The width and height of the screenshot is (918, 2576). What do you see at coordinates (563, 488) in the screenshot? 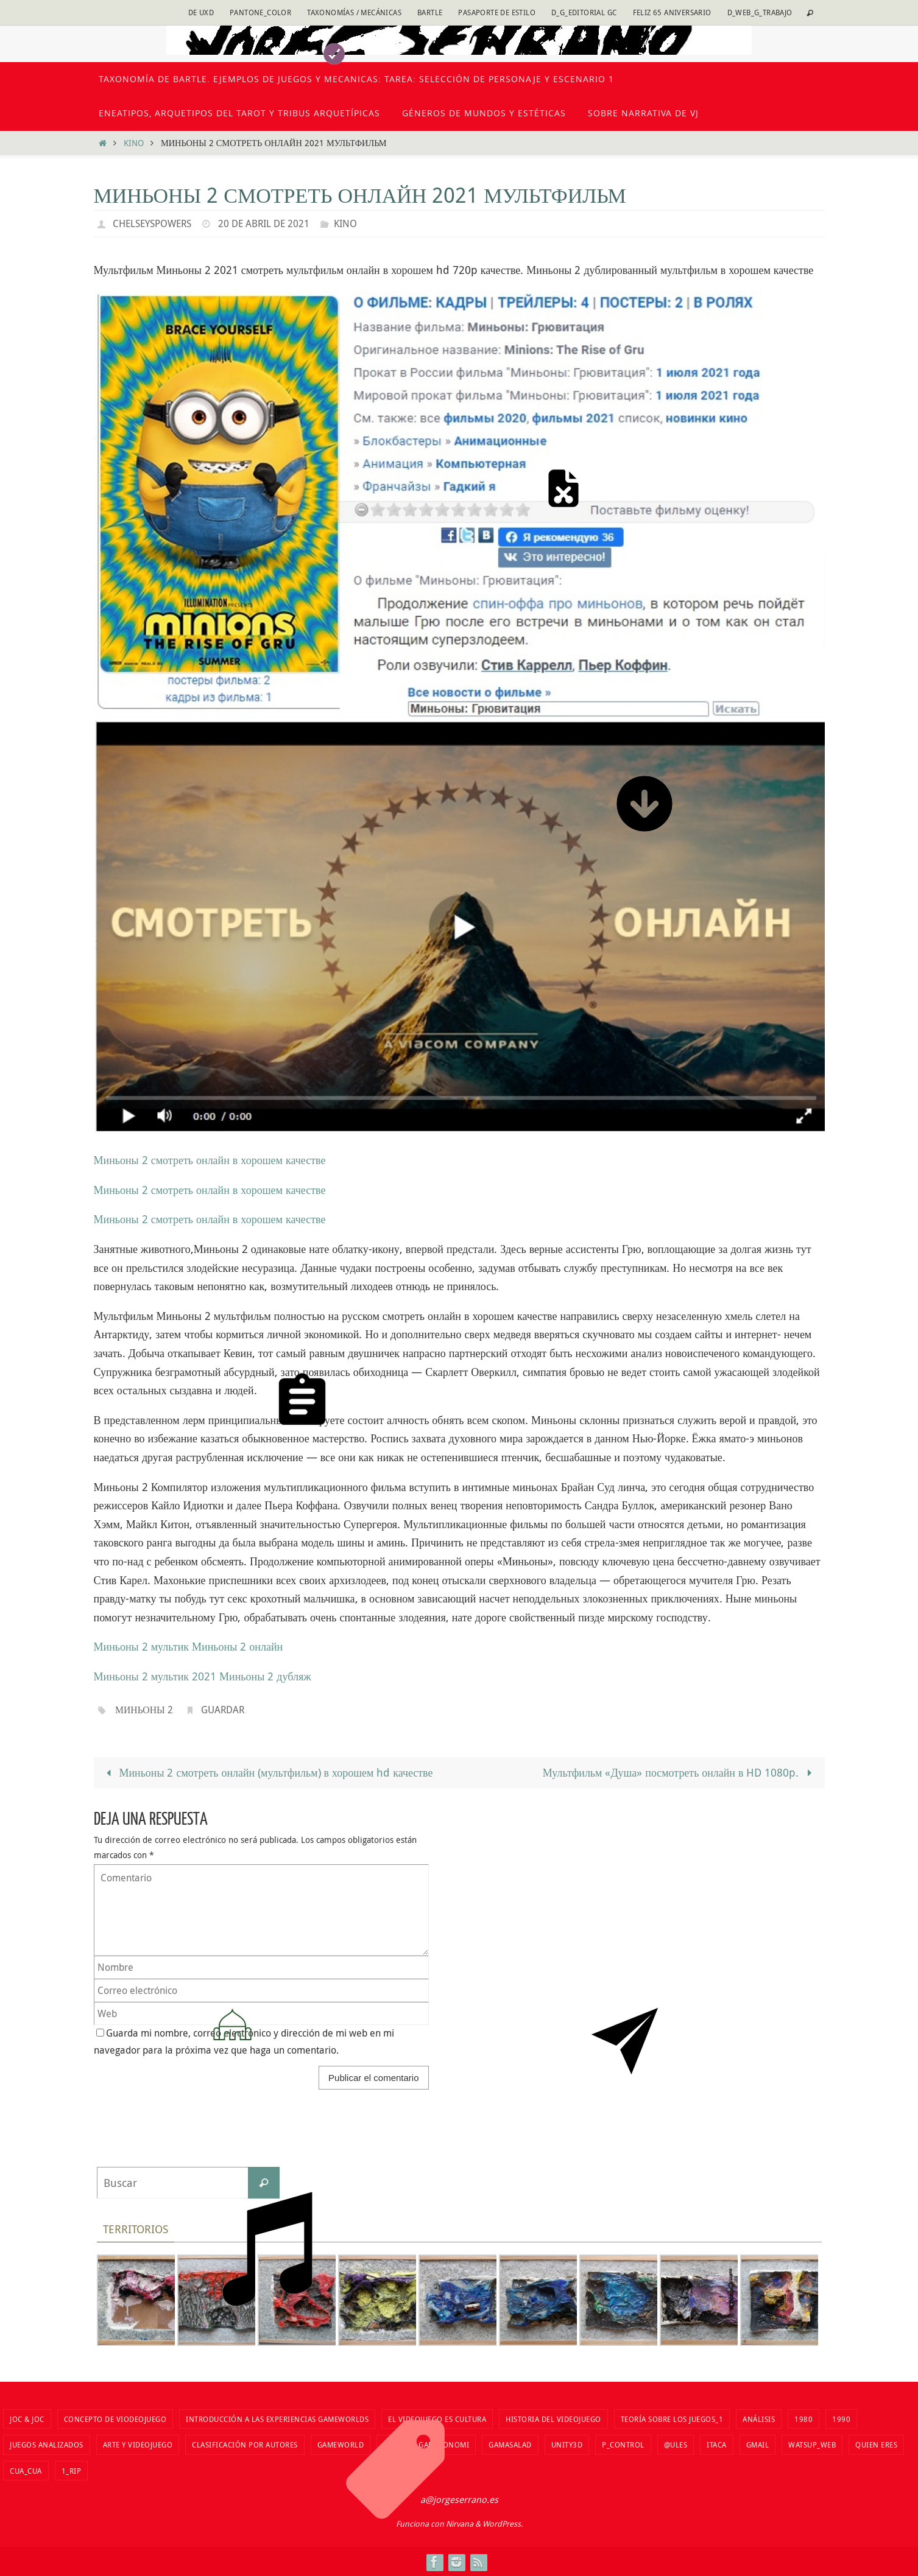
I see `cut or trim a document` at bounding box center [563, 488].